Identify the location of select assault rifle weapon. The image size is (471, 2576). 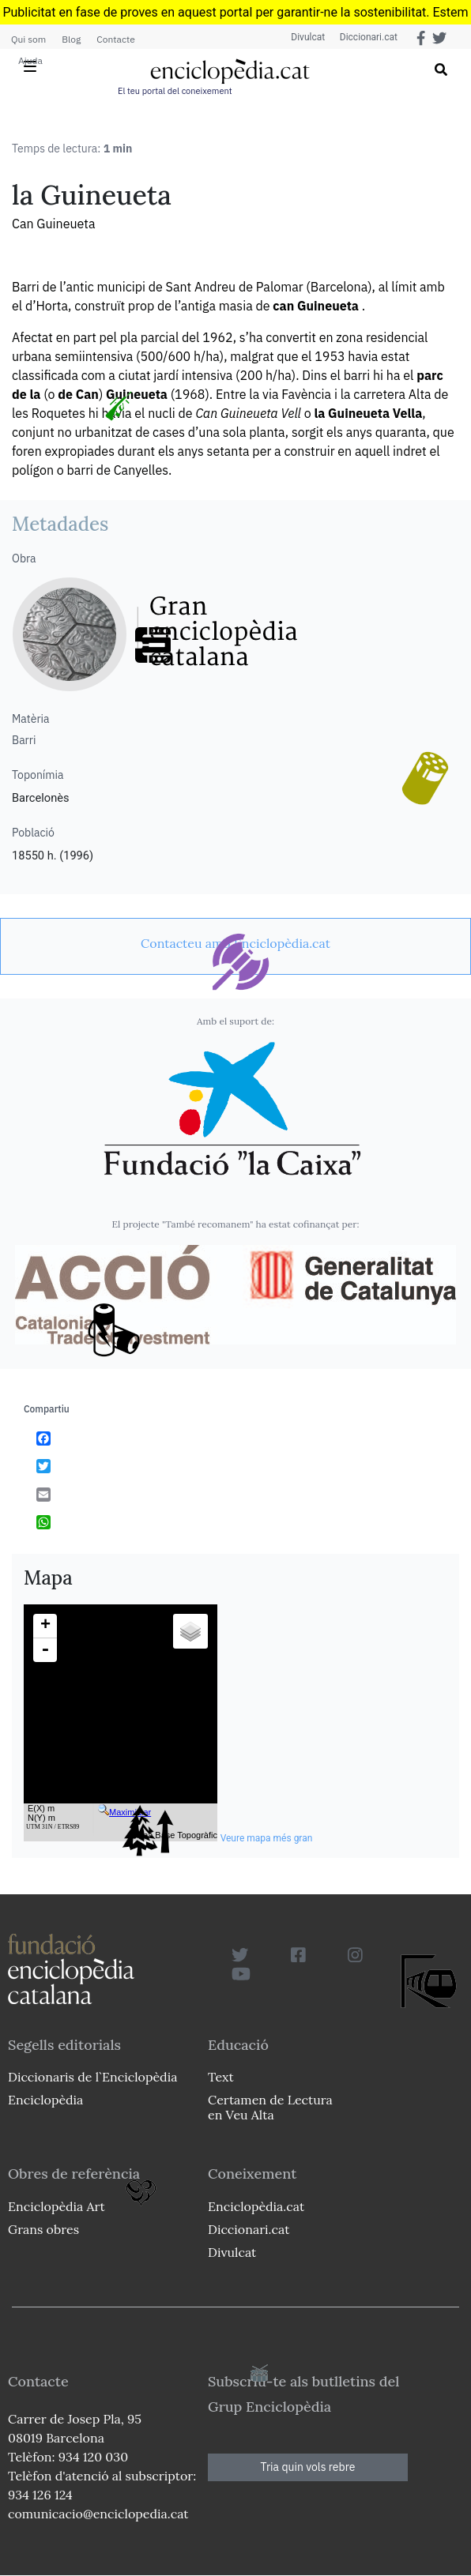
(119, 406).